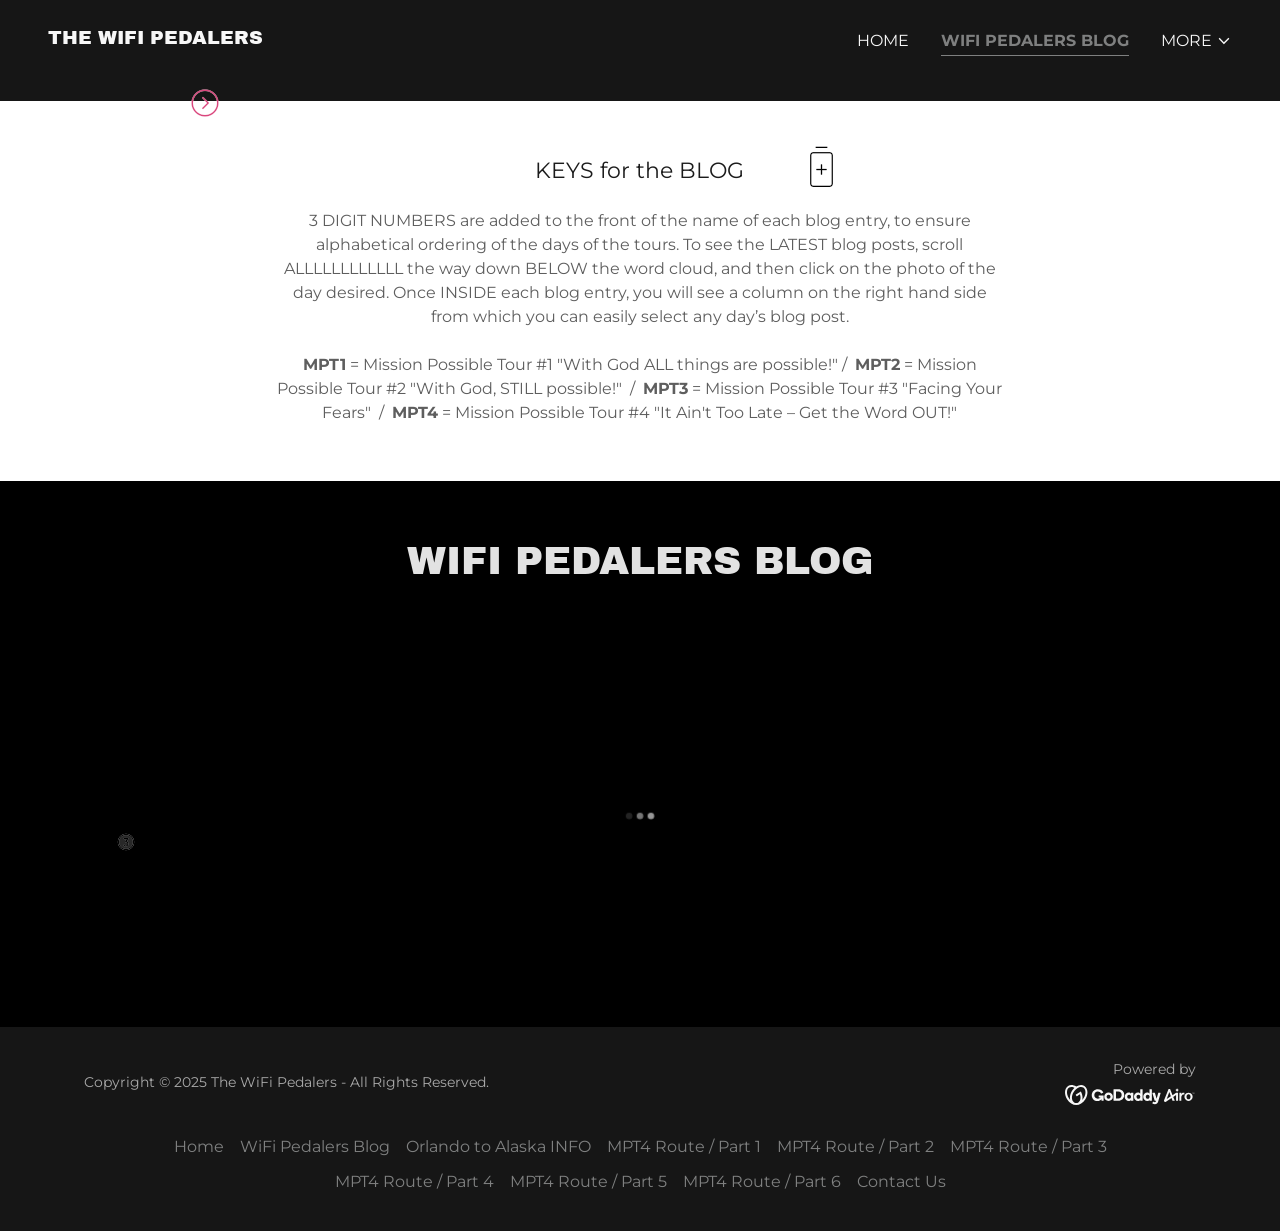  Describe the element at coordinates (821, 167) in the screenshot. I see `add or insert a new battery` at that location.